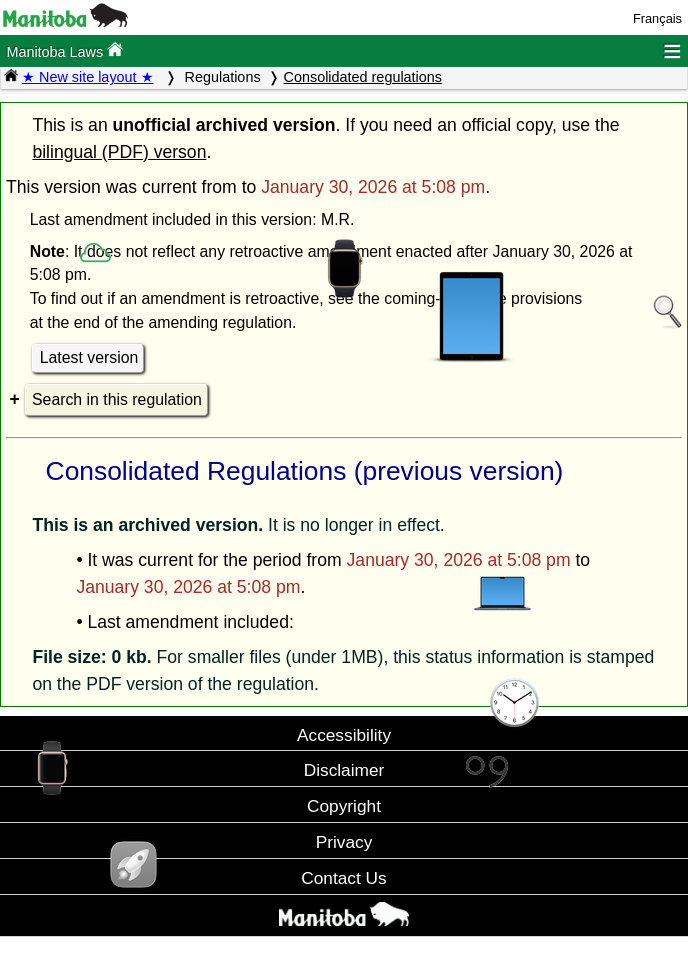 The width and height of the screenshot is (688, 961). What do you see at coordinates (133, 864) in the screenshot?
I see `open the games app or game center` at bounding box center [133, 864].